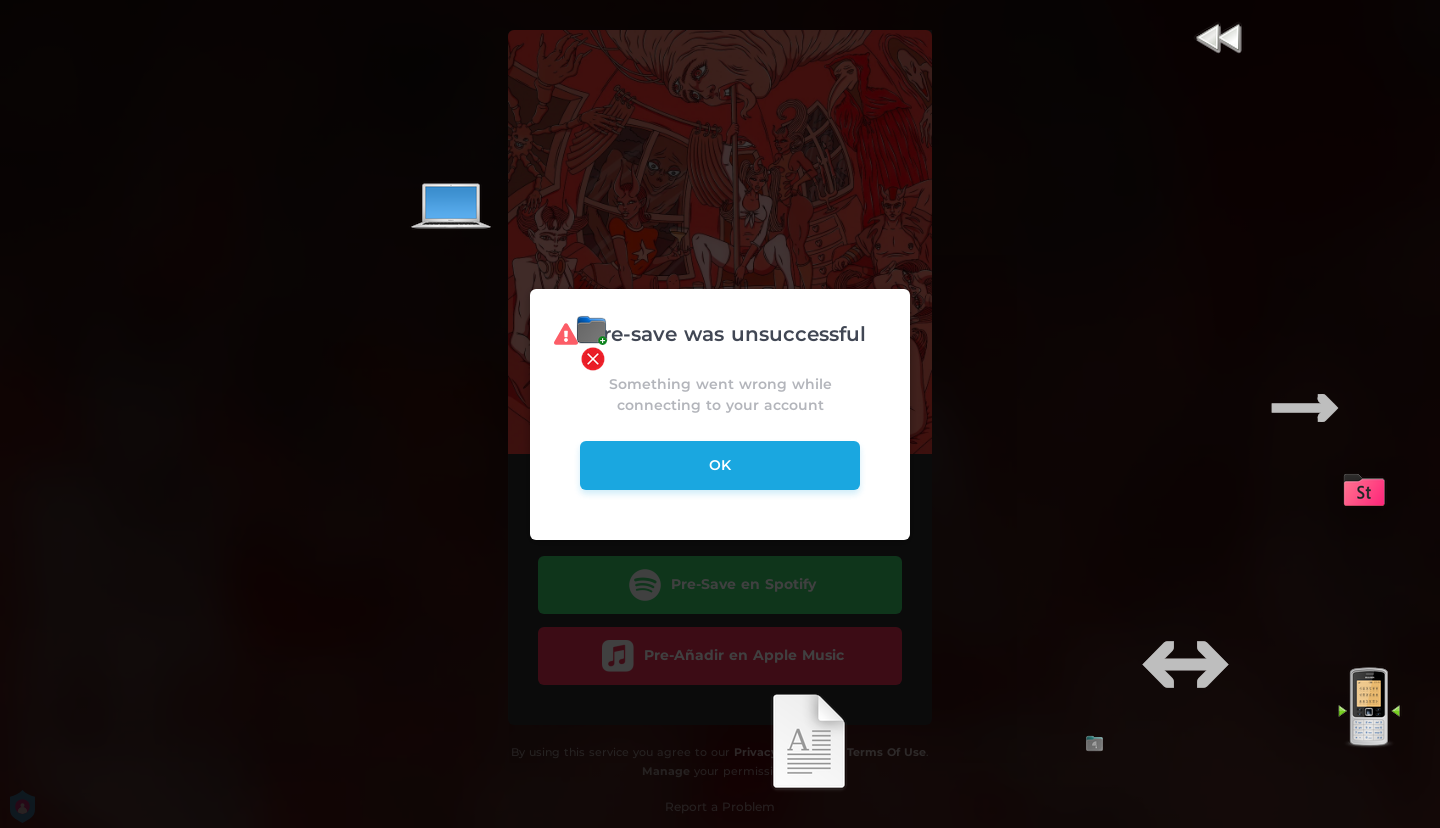  What do you see at coordinates (451, 202) in the screenshot?
I see `indicates this macbook air in system settings` at bounding box center [451, 202].